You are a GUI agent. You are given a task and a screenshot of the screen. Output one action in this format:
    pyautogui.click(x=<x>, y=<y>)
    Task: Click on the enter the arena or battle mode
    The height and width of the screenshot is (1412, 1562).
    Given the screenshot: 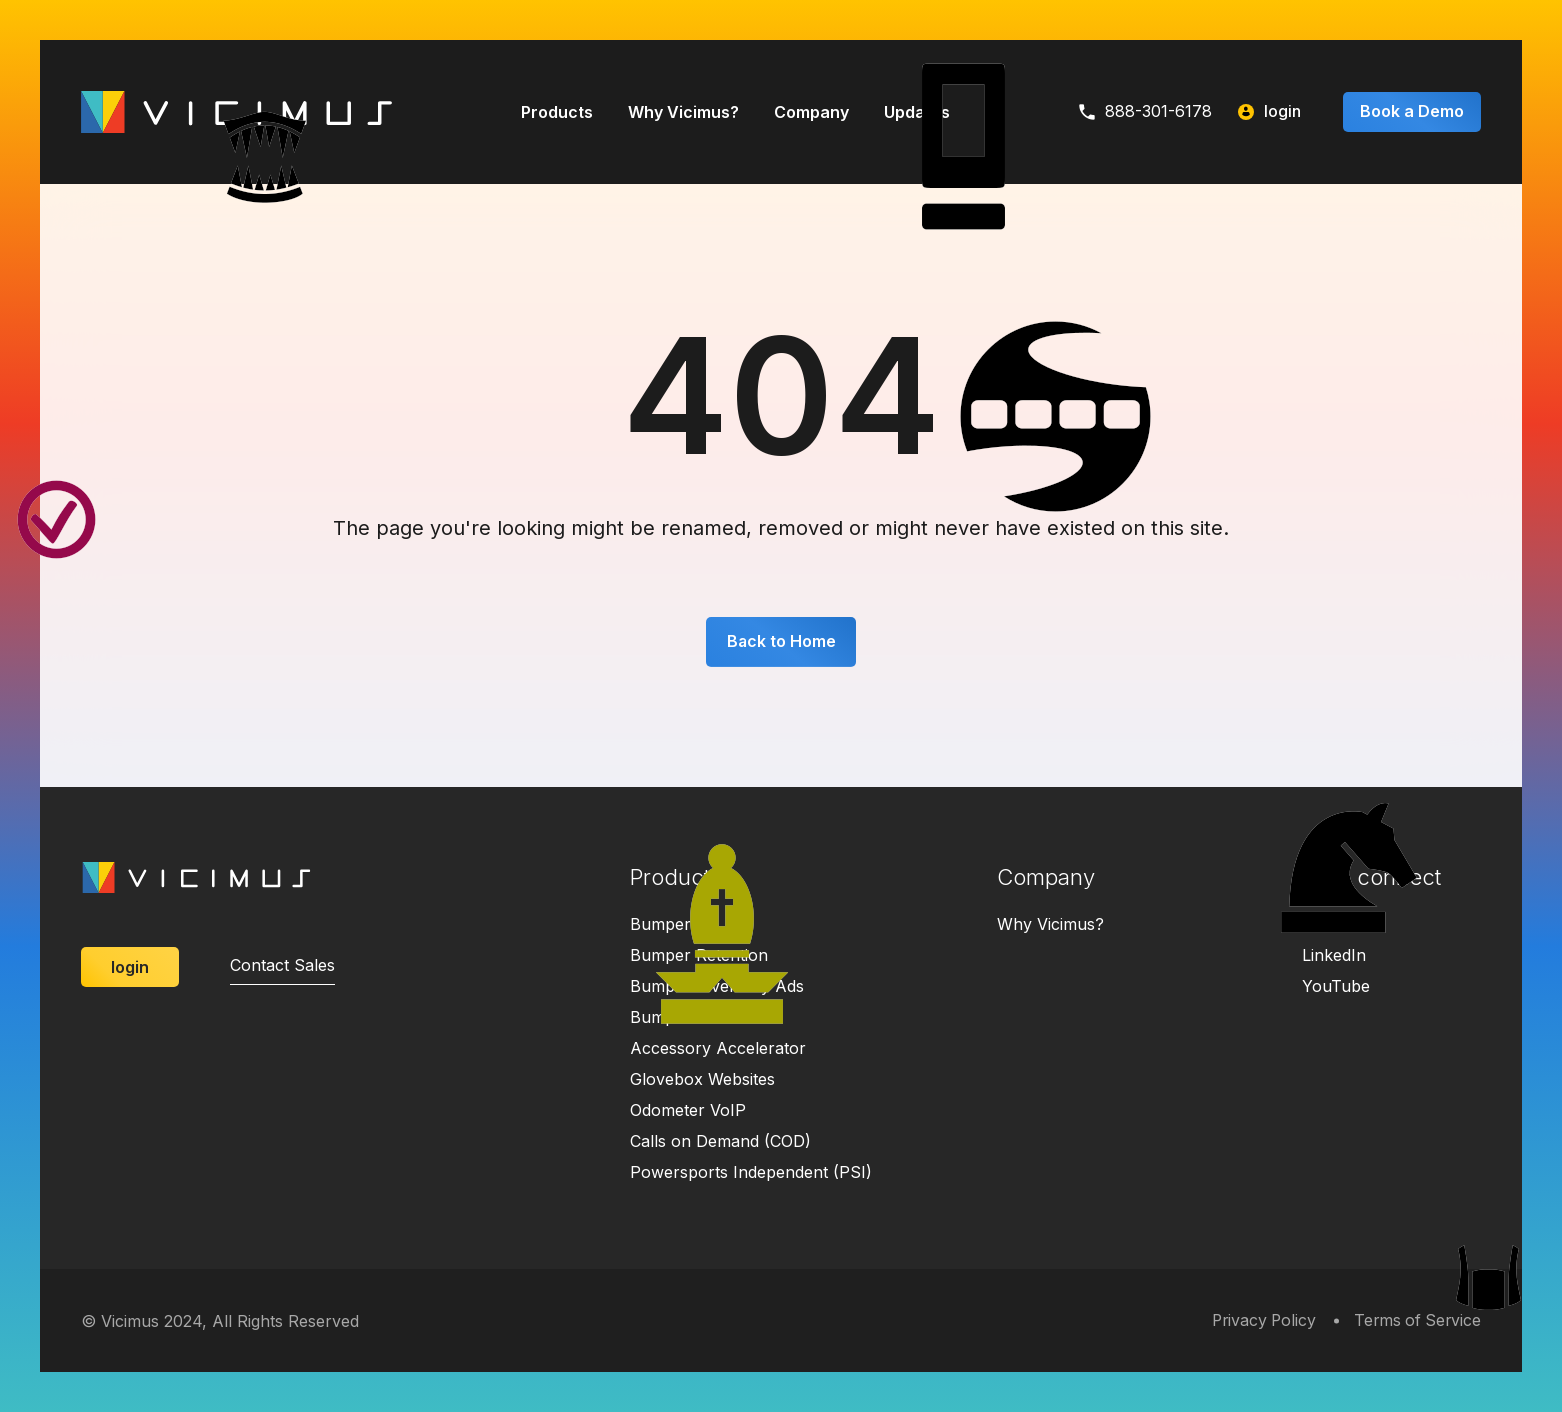 What is the action you would take?
    pyautogui.click(x=1488, y=1277)
    